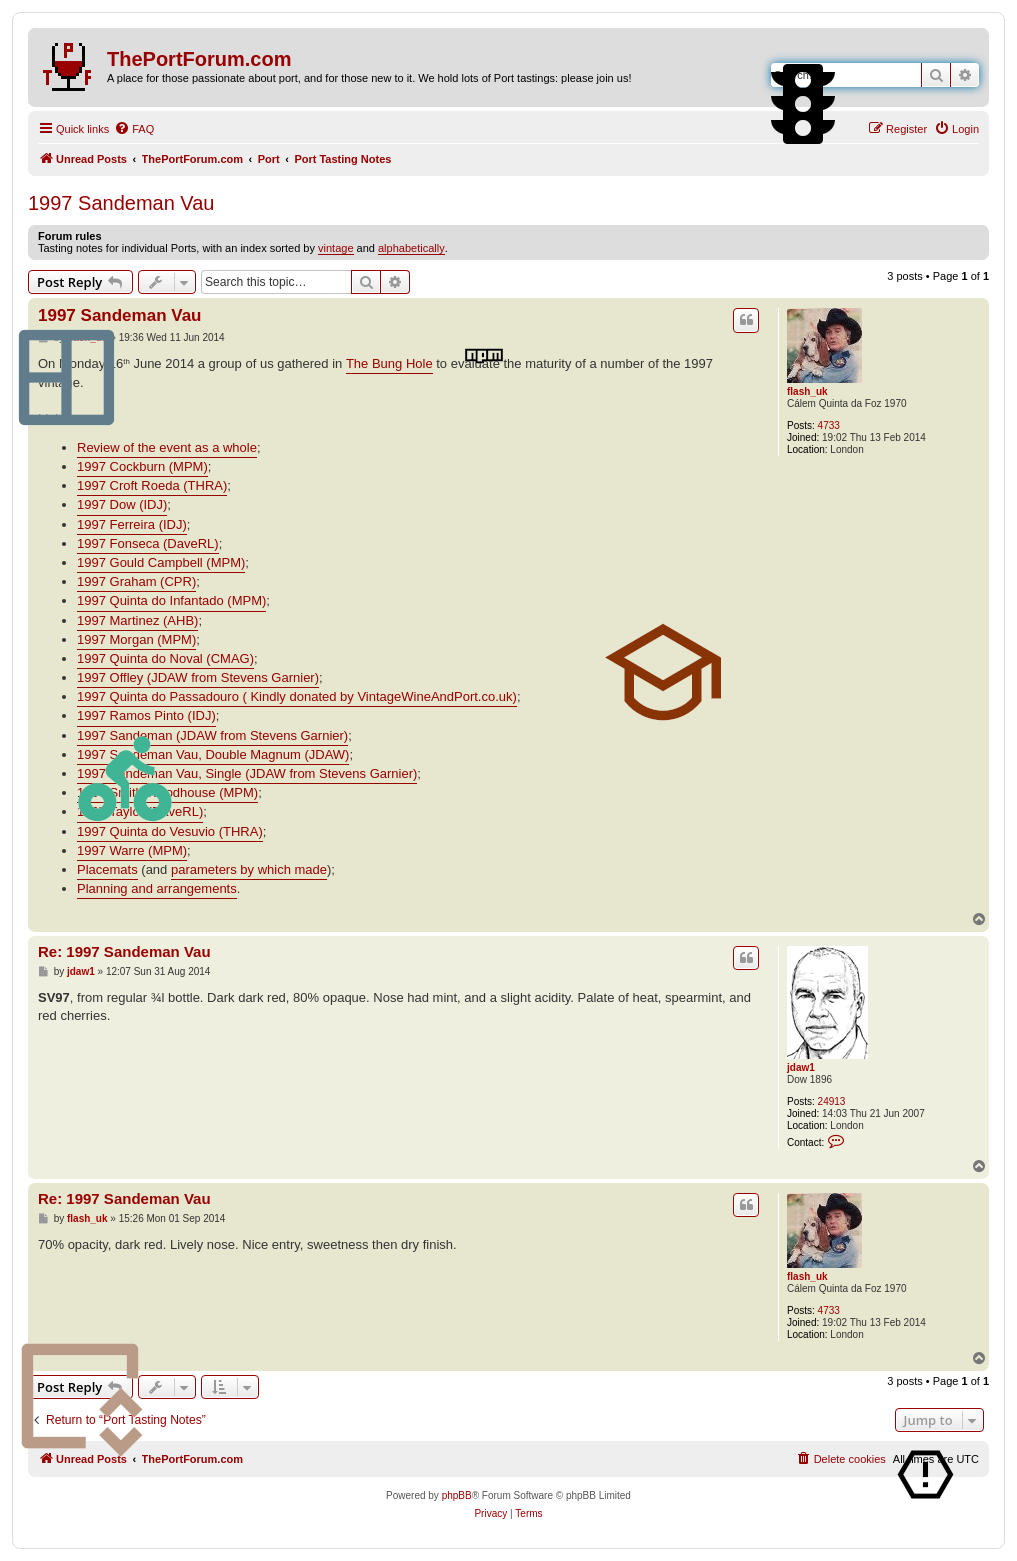 This screenshot has height=1561, width=1017. I want to click on mark message as spam, so click(925, 1474).